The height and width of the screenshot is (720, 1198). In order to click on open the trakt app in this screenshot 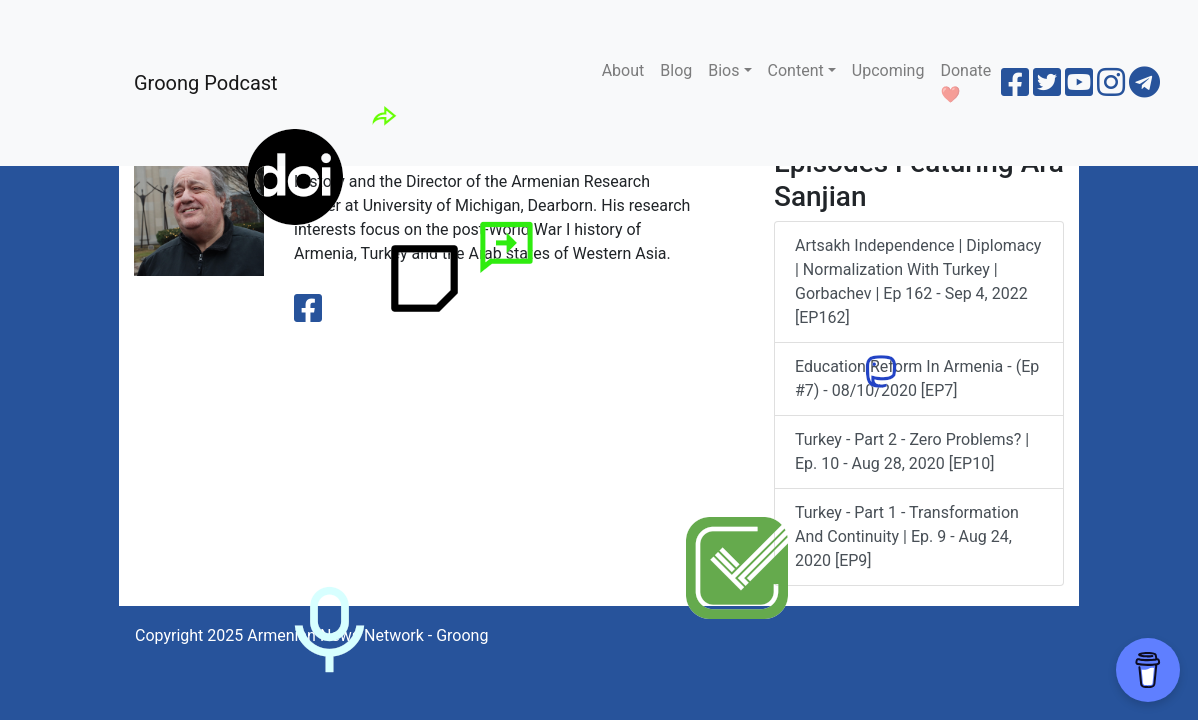, I will do `click(737, 568)`.